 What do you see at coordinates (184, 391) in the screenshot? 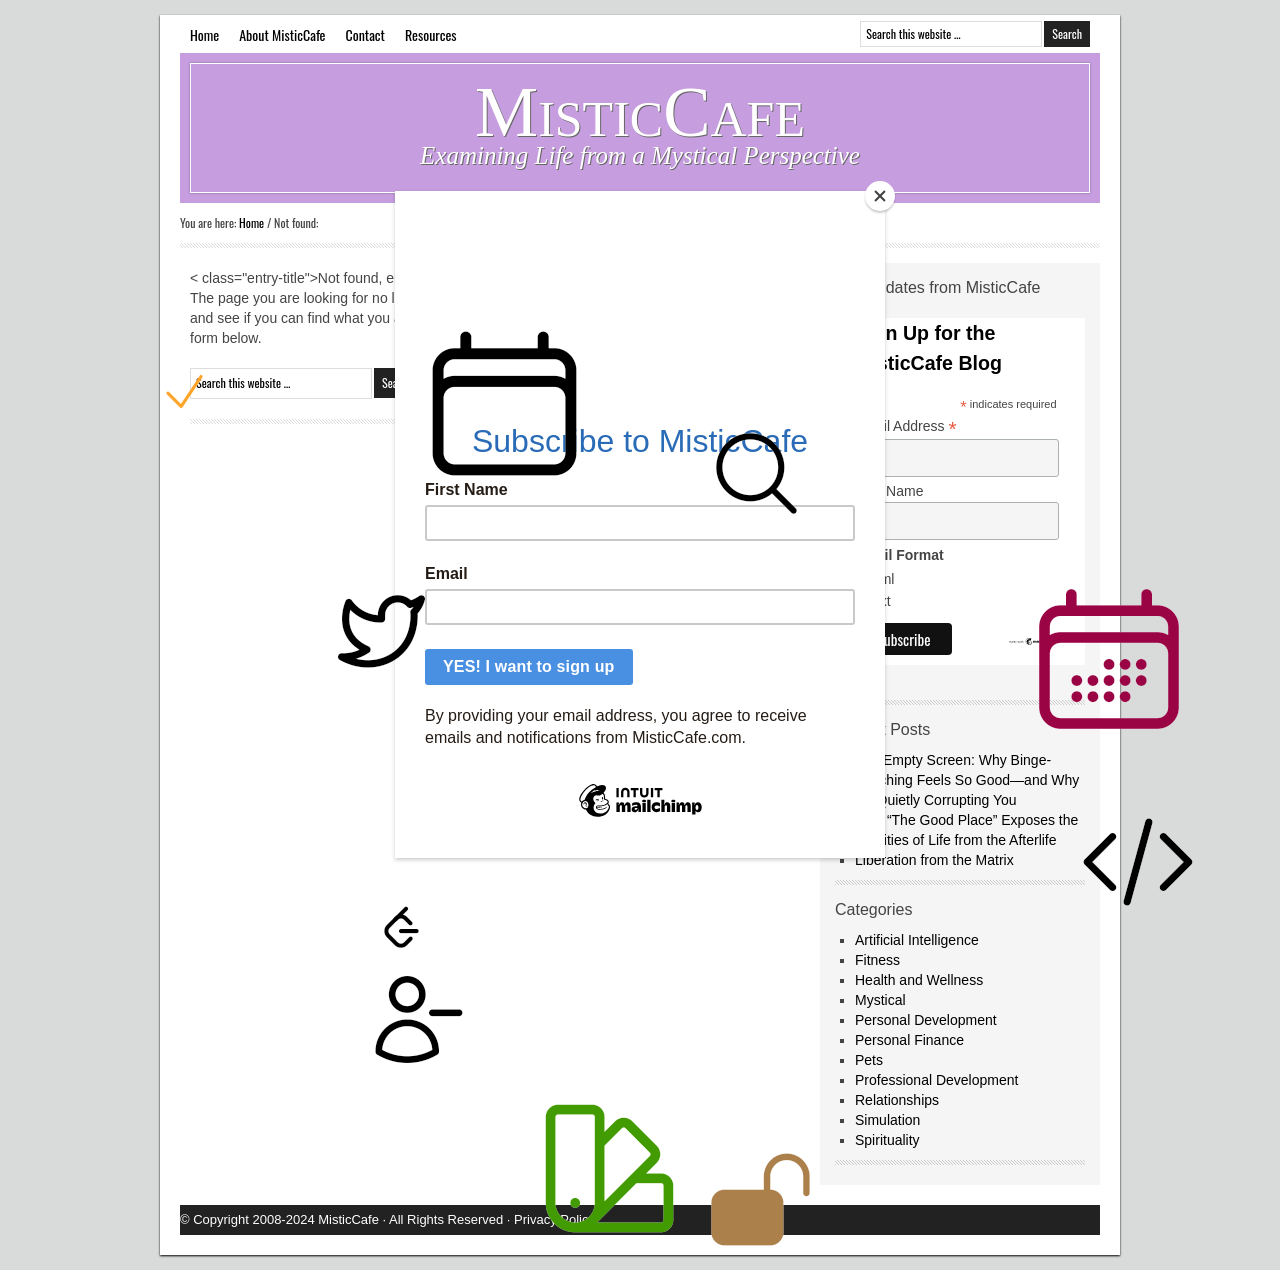
I see `confirm or complete an action` at bounding box center [184, 391].